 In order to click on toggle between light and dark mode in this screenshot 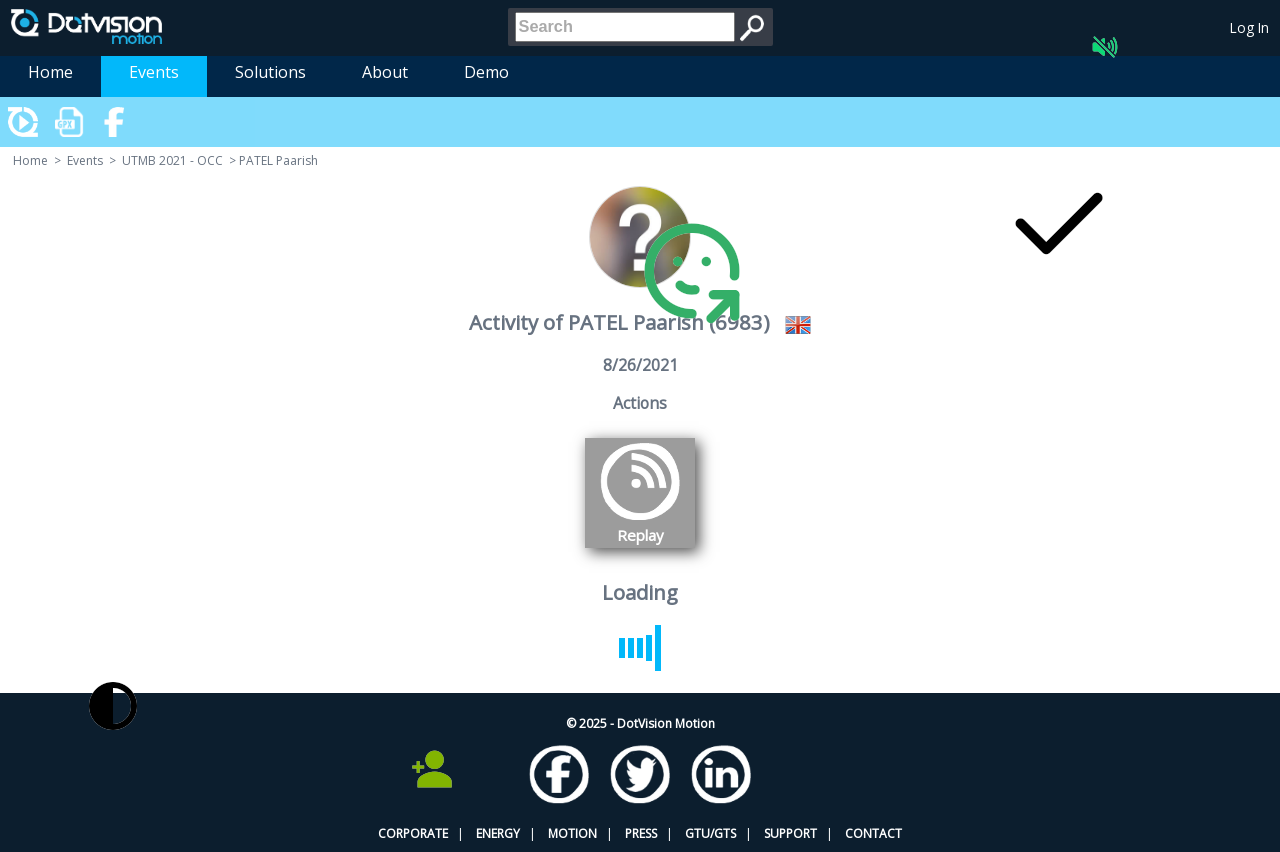, I will do `click(113, 706)`.